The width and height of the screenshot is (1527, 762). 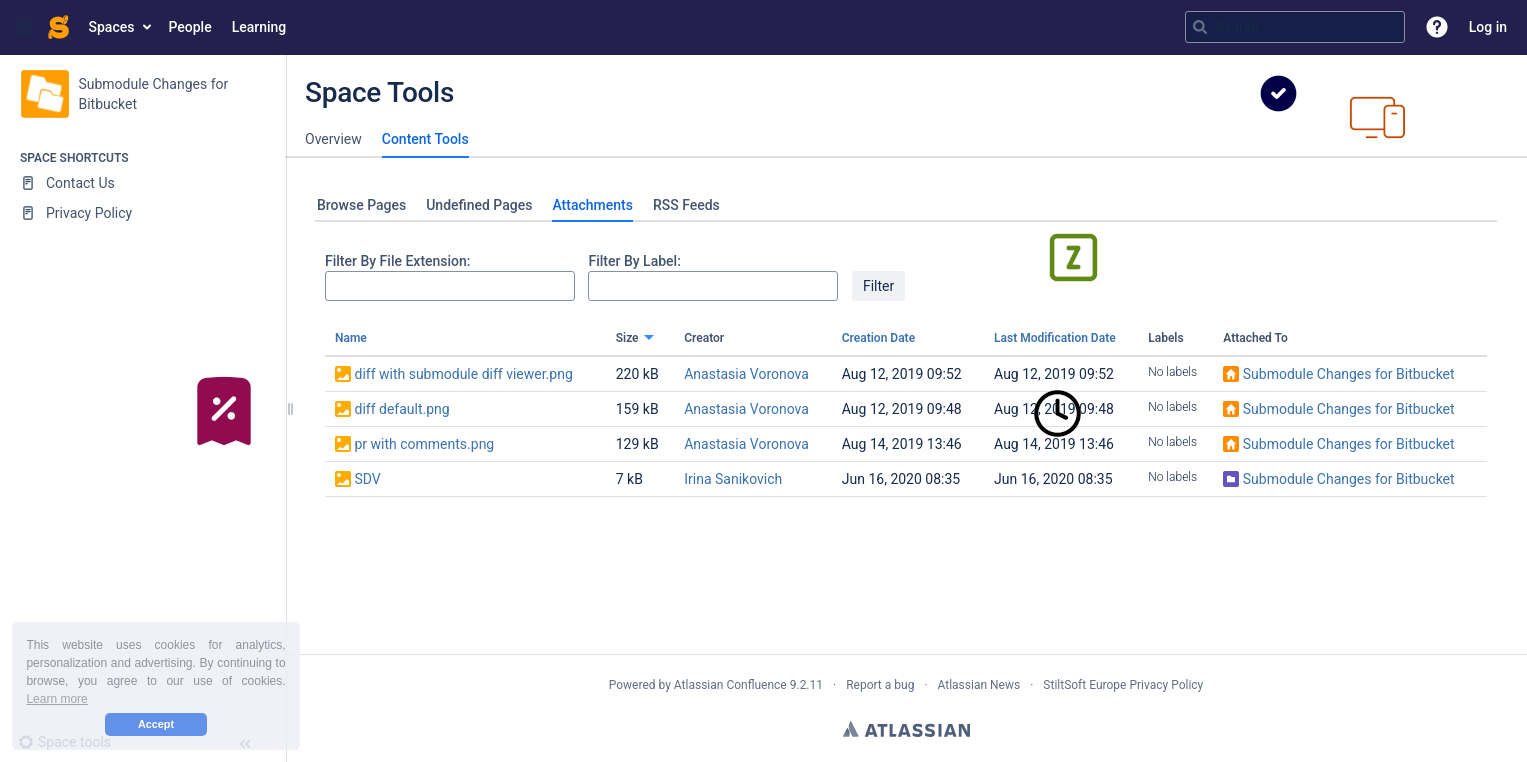 I want to click on view current time, so click(x=1057, y=413).